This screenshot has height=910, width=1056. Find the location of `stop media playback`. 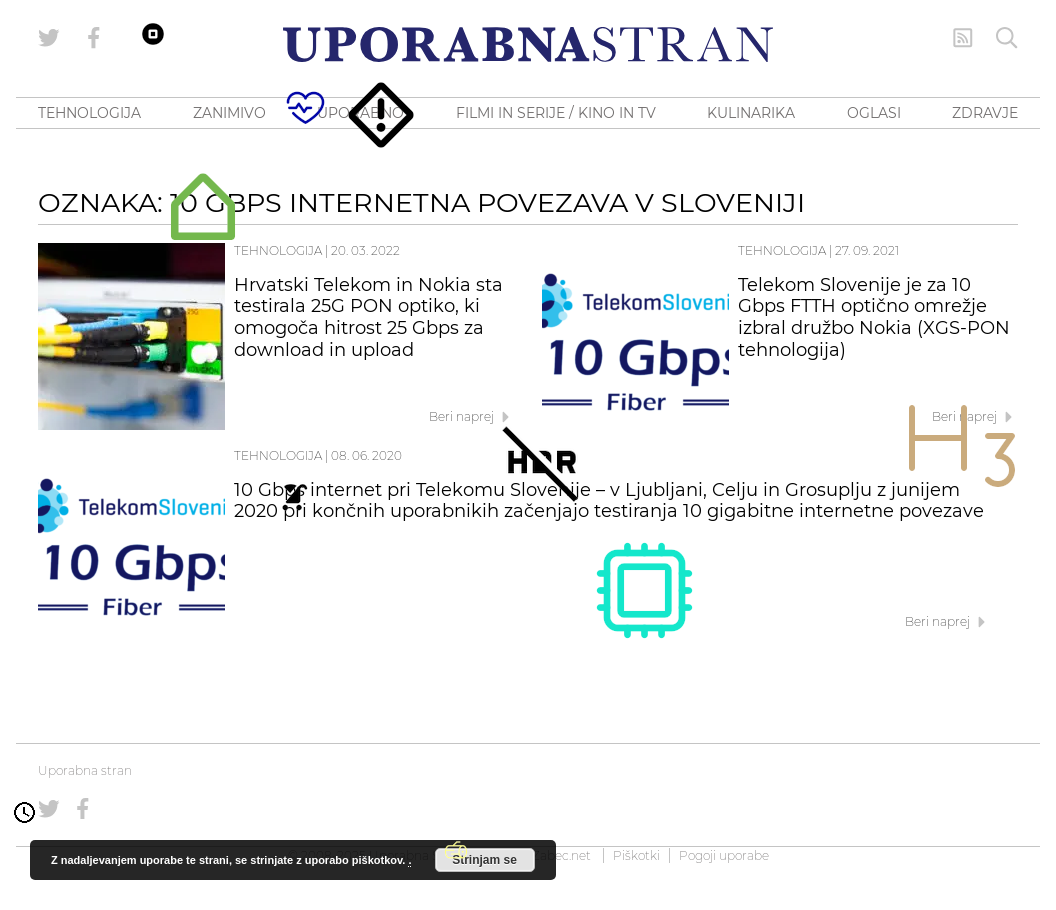

stop media playback is located at coordinates (153, 34).